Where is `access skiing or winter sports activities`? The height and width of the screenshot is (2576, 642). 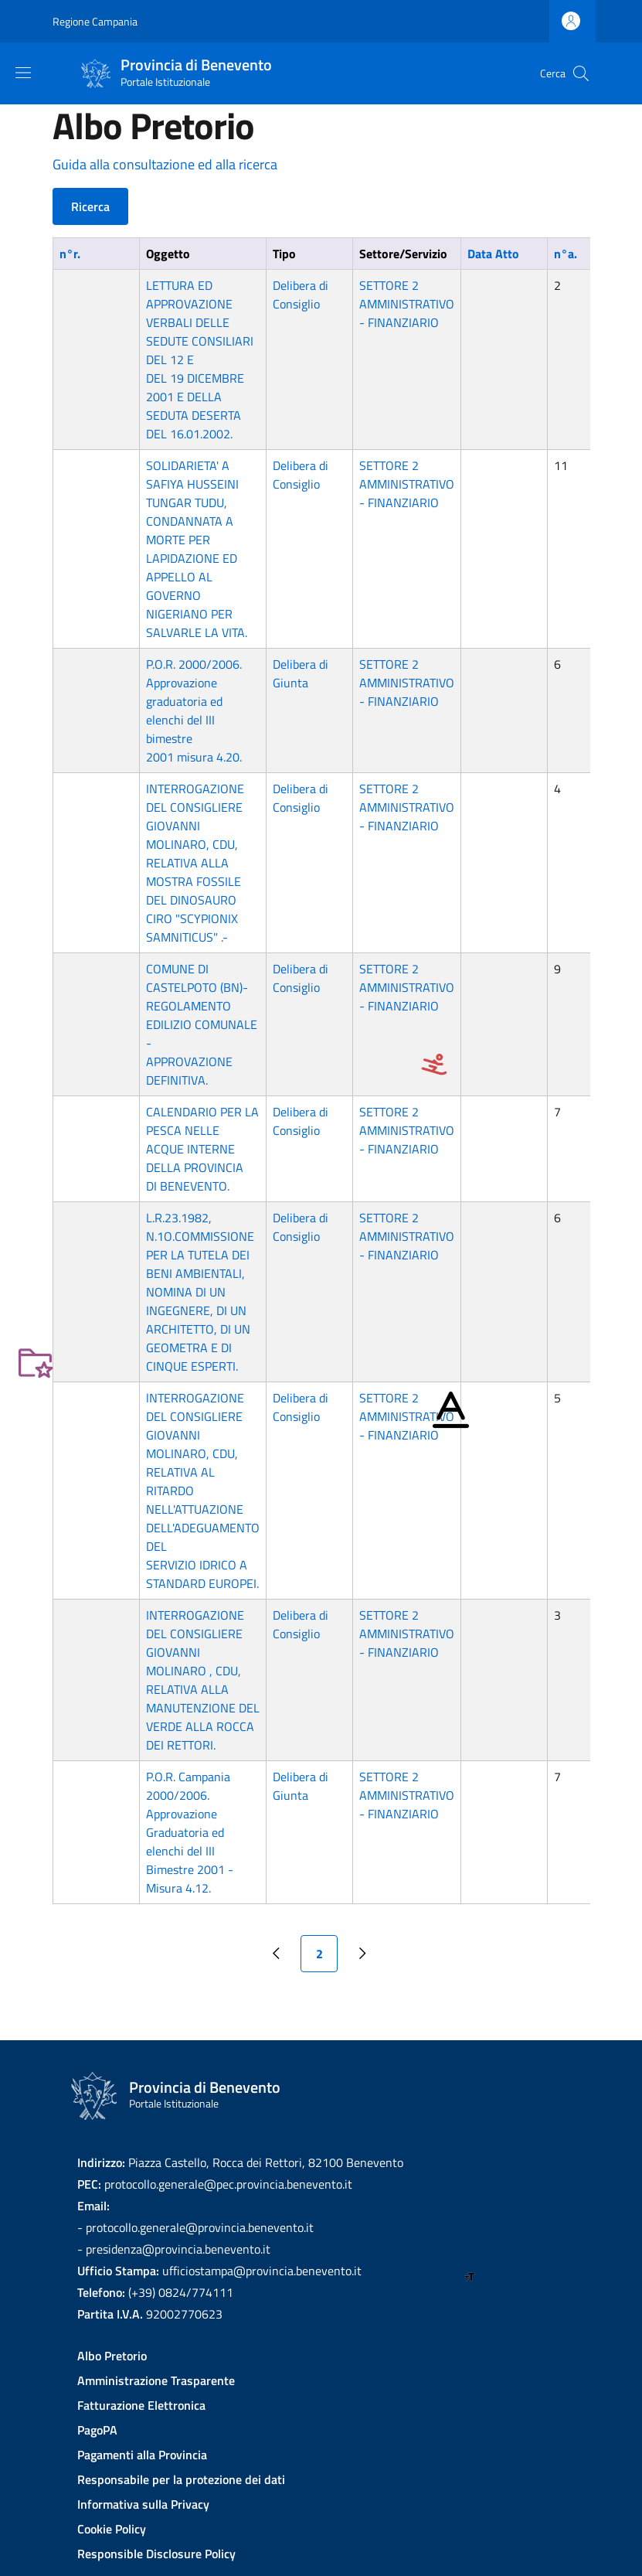 access skiing or winter sports activities is located at coordinates (434, 1065).